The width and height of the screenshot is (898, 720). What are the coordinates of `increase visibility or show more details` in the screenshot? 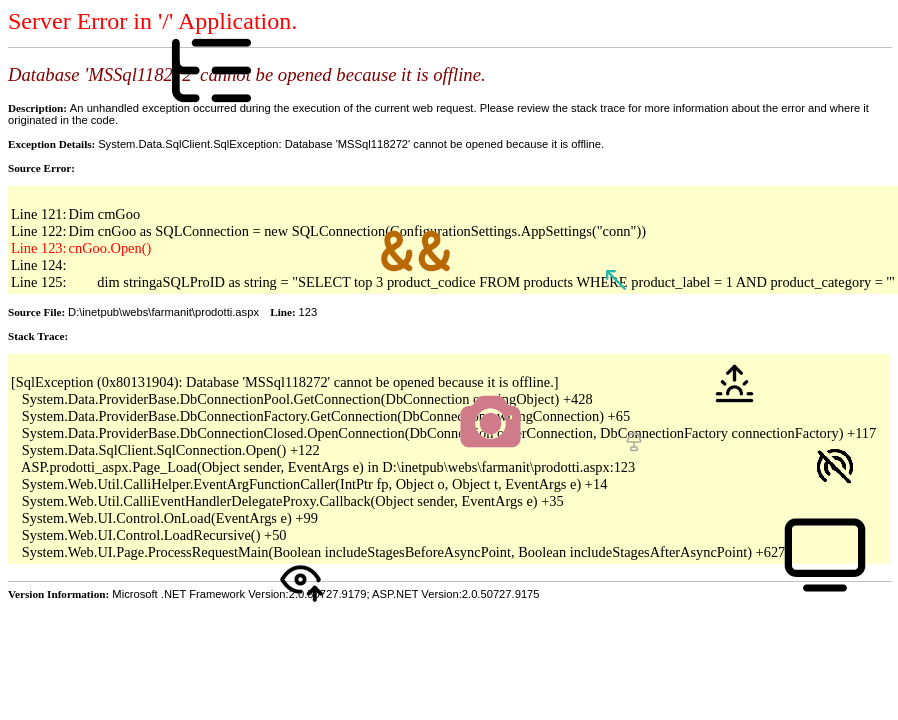 It's located at (300, 579).